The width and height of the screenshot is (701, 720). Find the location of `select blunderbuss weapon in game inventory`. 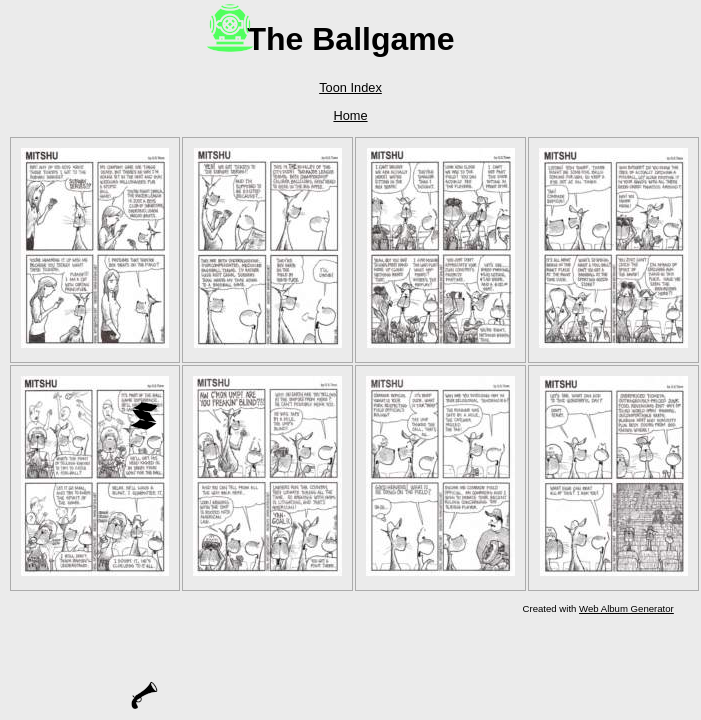

select blunderbuss weapon in game inventory is located at coordinates (144, 695).